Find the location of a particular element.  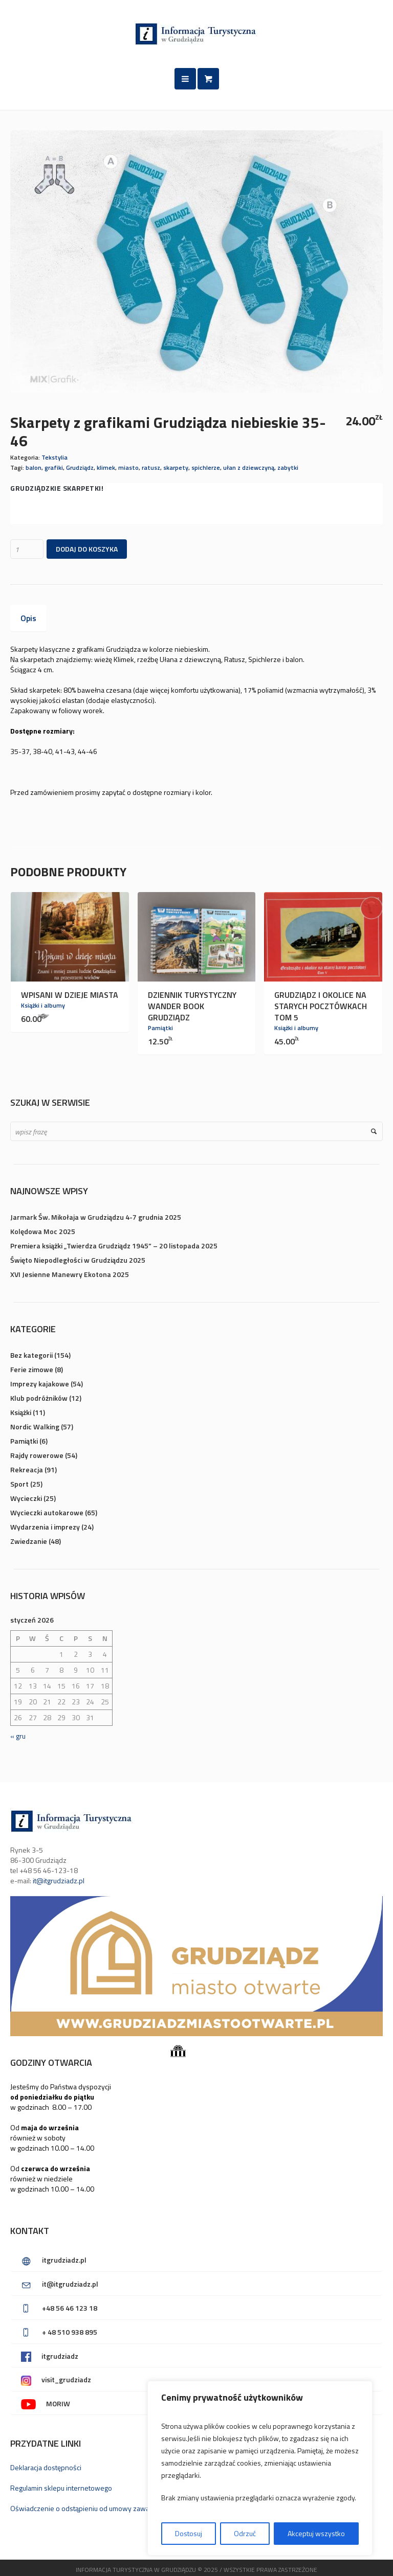

mini cooper brand logo is located at coordinates (43, 1016).